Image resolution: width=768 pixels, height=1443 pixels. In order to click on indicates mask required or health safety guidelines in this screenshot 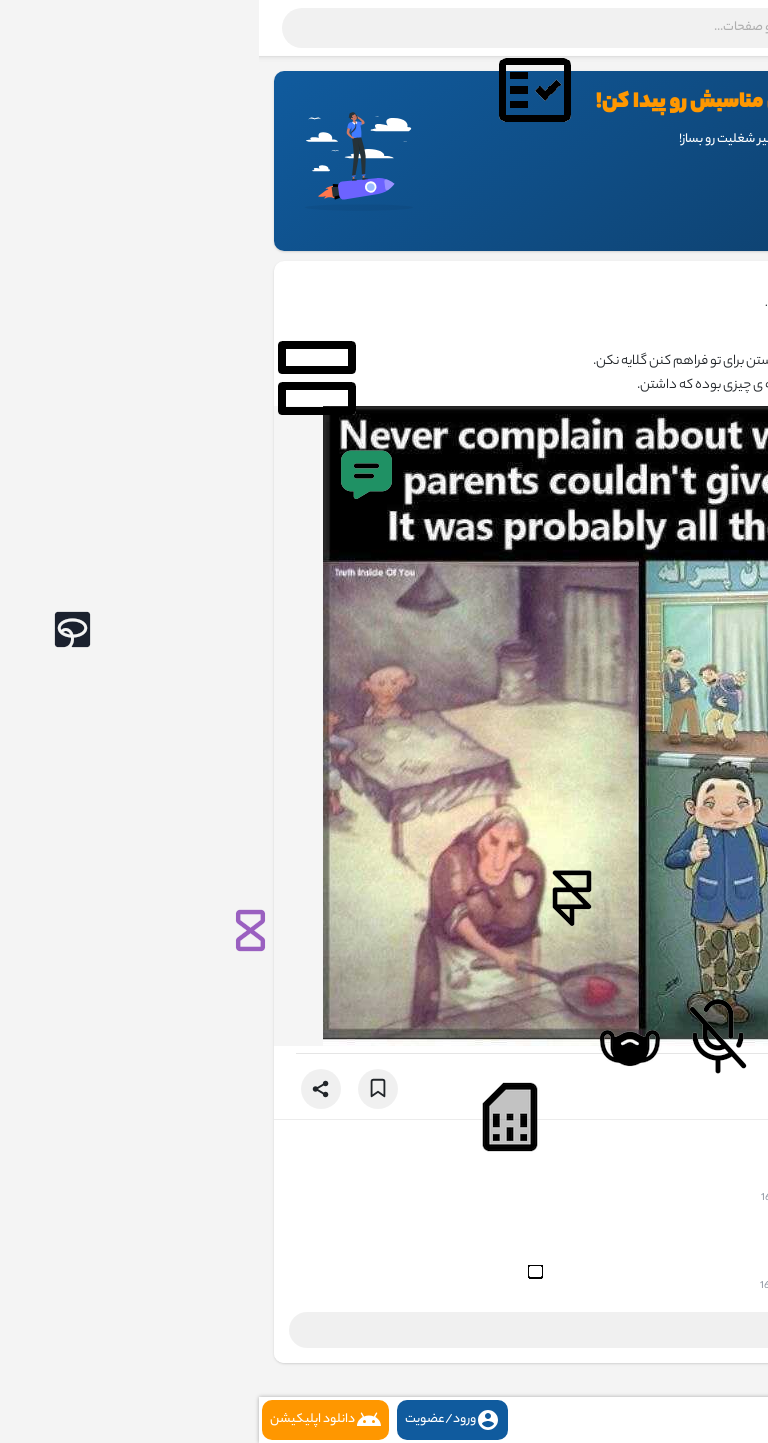, I will do `click(630, 1048)`.